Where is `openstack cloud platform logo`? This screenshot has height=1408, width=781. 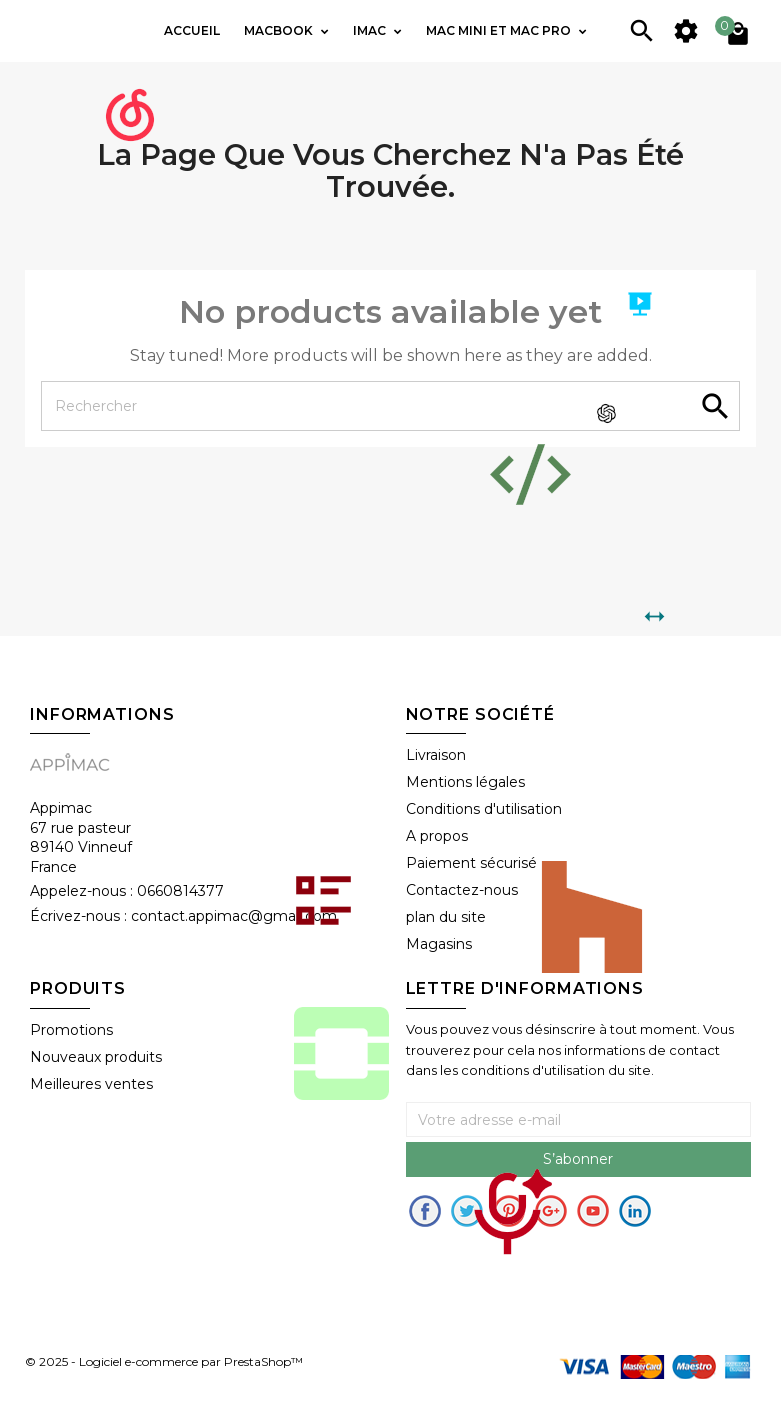
openstack cloud platform logo is located at coordinates (341, 1053).